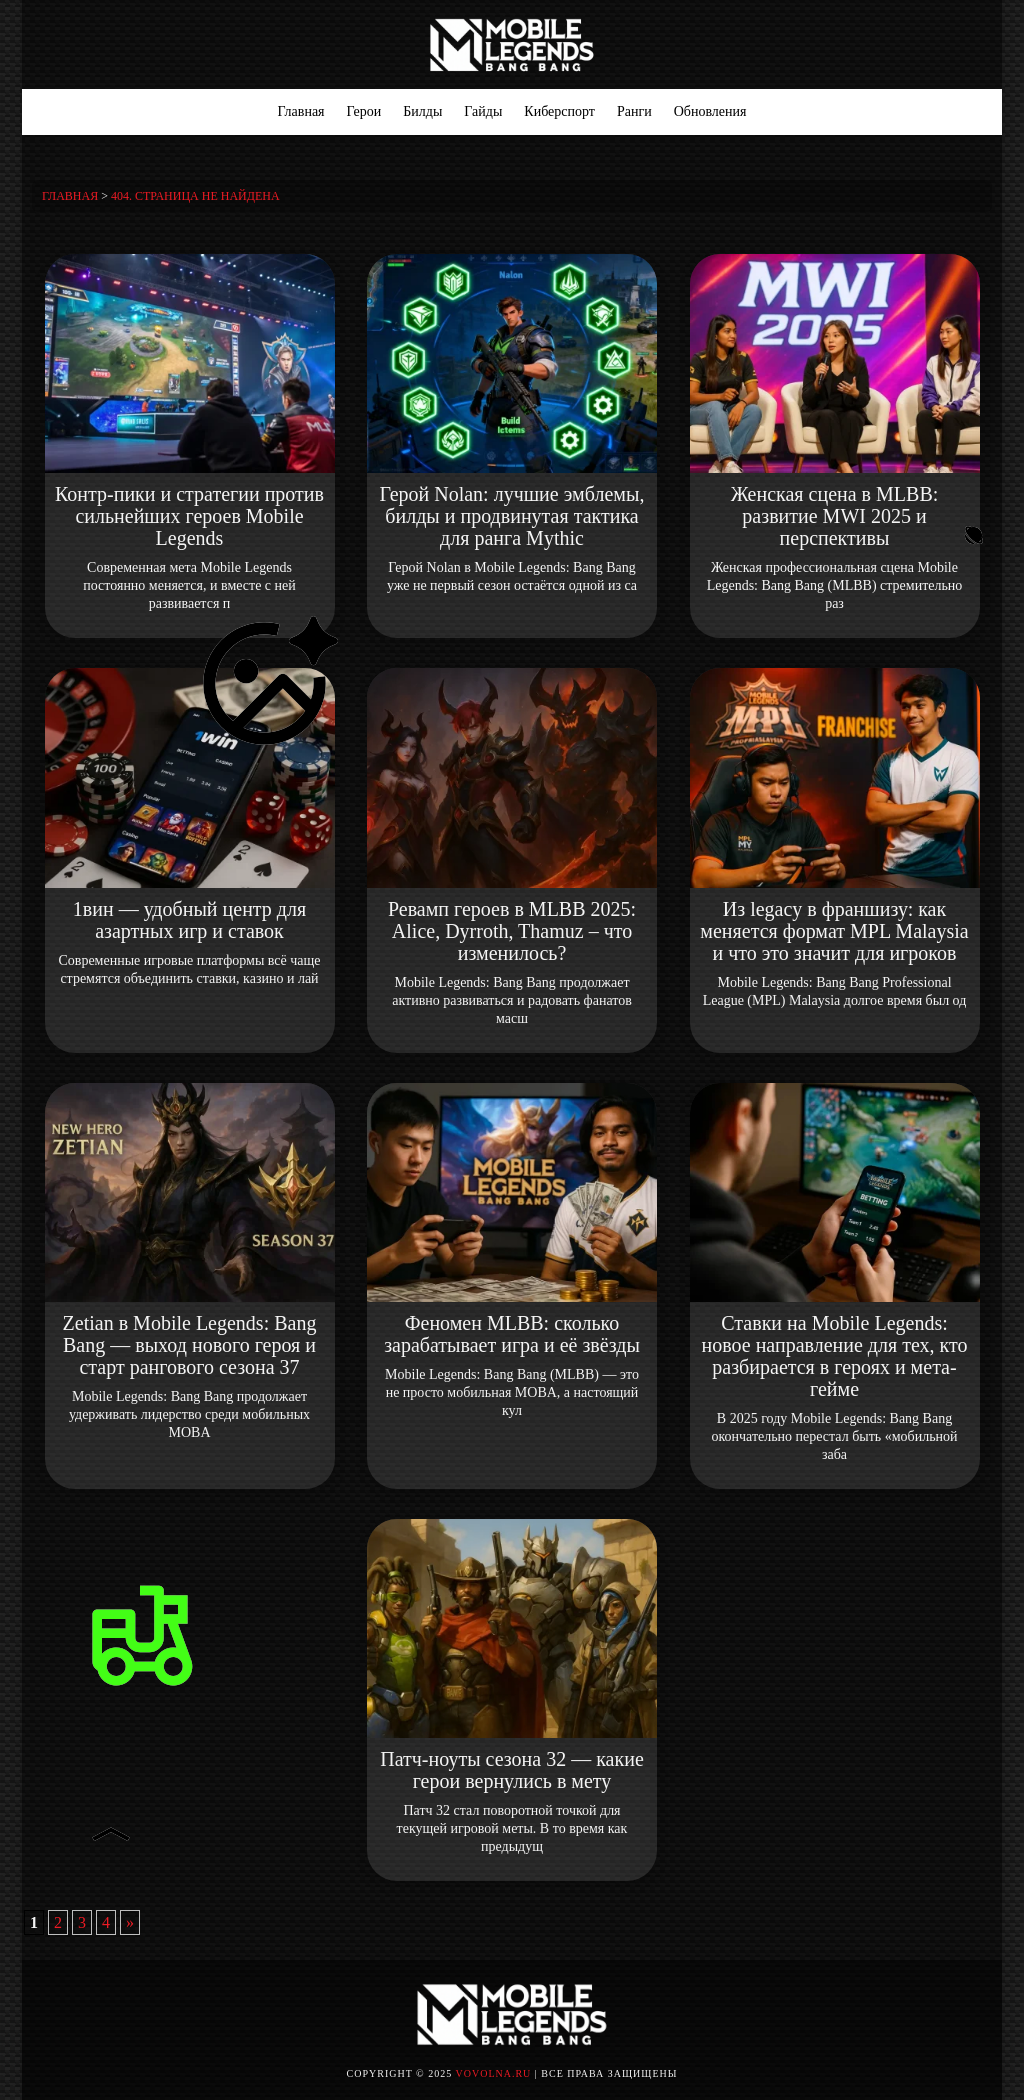 The image size is (1024, 2100). Describe the element at coordinates (973, 535) in the screenshot. I see `explore global or worldwide content` at that location.